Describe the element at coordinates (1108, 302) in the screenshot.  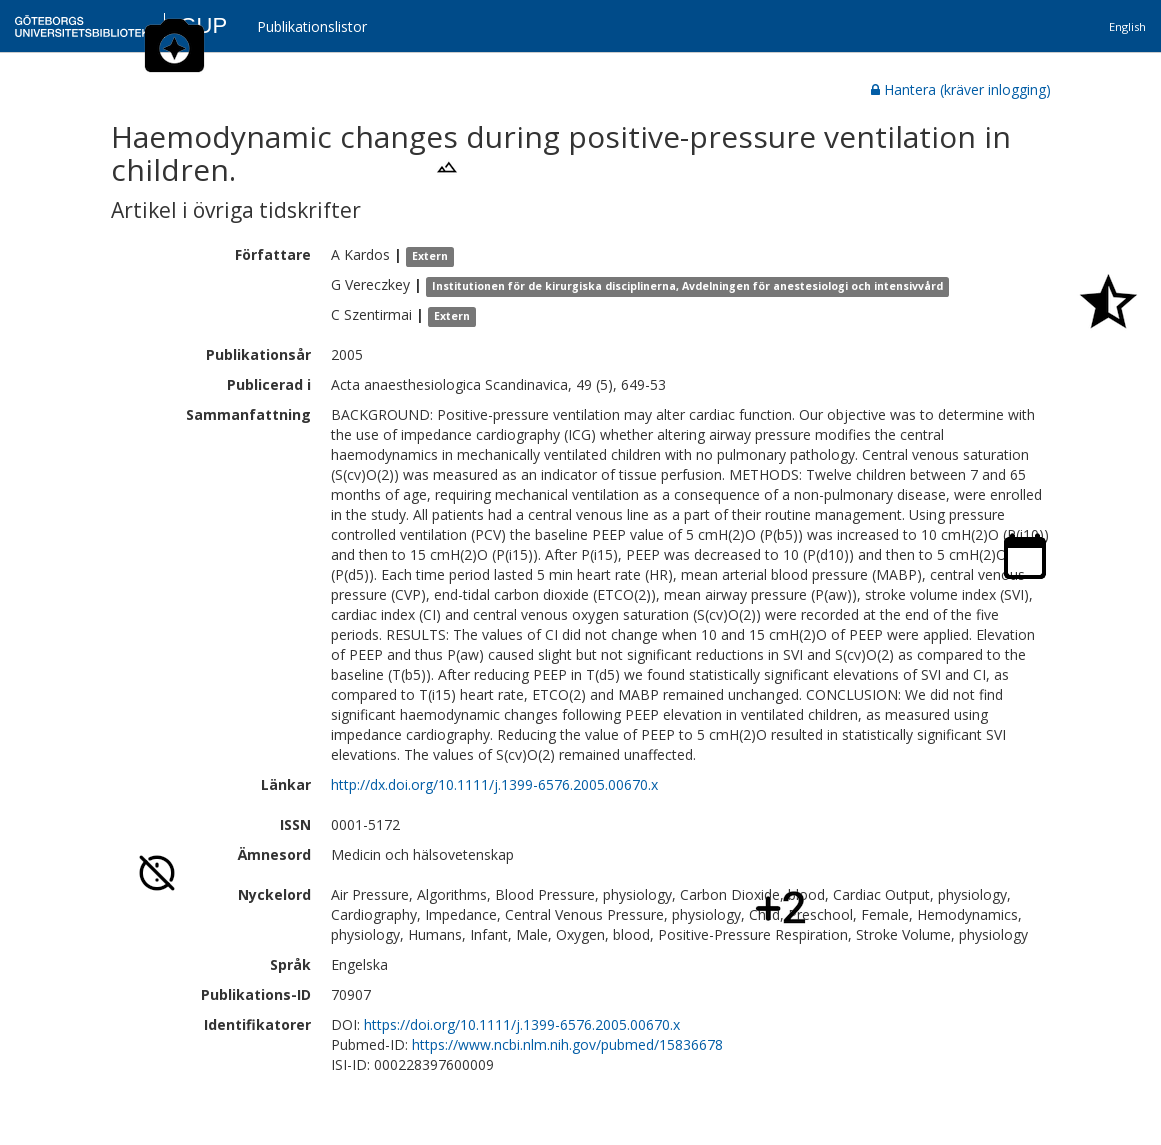
I see `indicates a partial or half-star rating` at that location.